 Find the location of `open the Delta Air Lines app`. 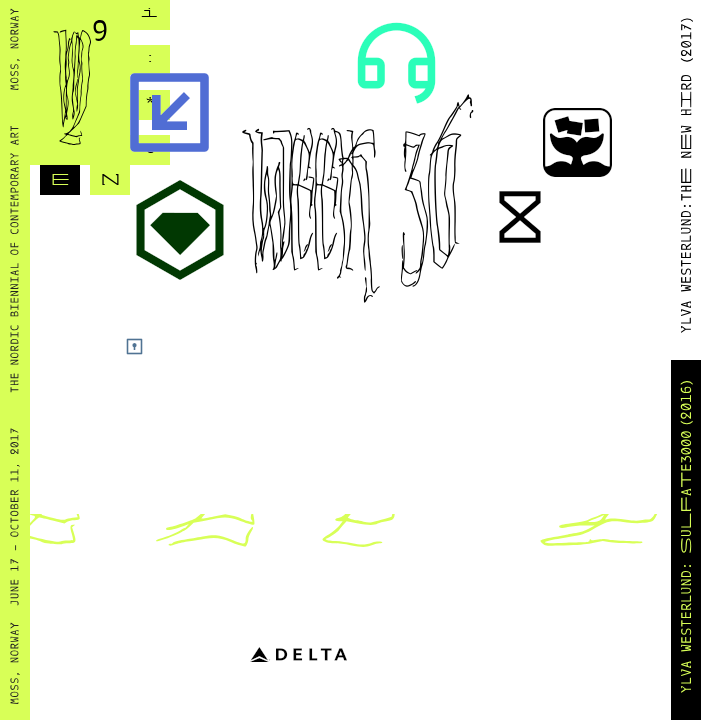

open the Delta Air Lines app is located at coordinates (298, 654).